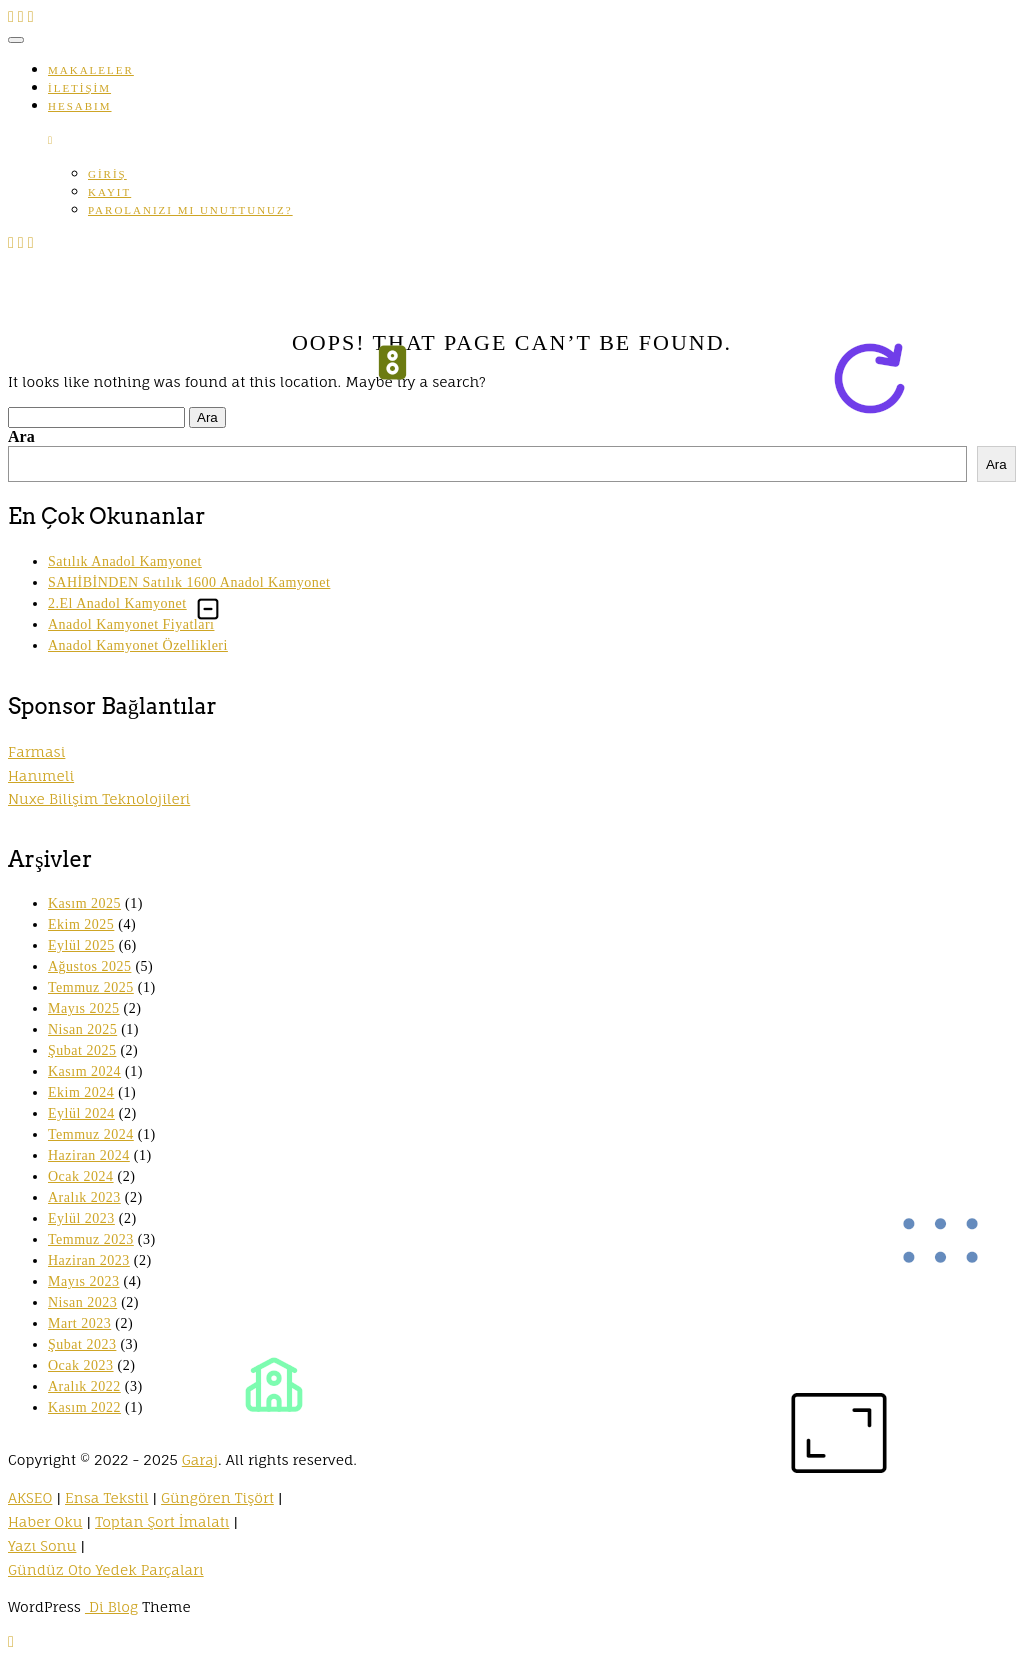  Describe the element at coordinates (392, 362) in the screenshot. I see `adjust speaker or audio output settings` at that location.